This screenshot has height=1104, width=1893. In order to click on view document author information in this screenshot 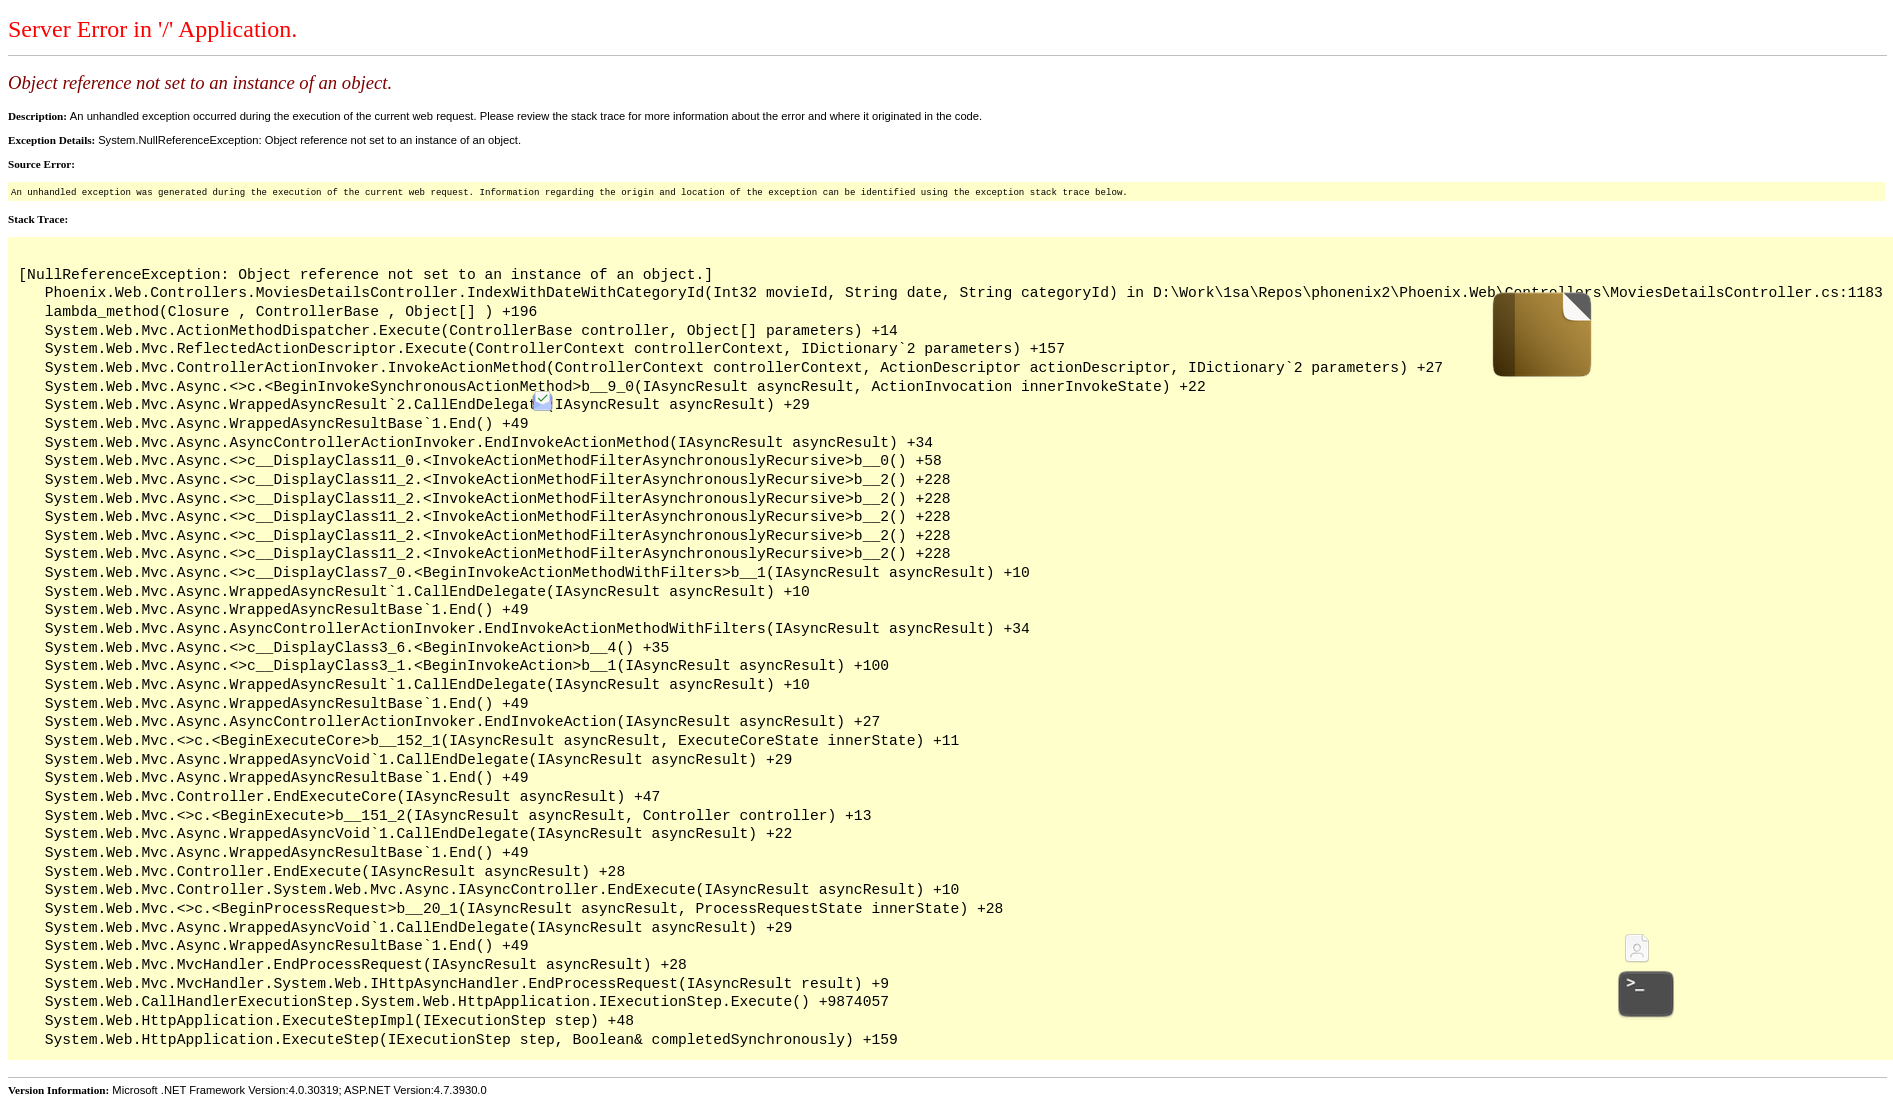, I will do `click(1637, 948)`.